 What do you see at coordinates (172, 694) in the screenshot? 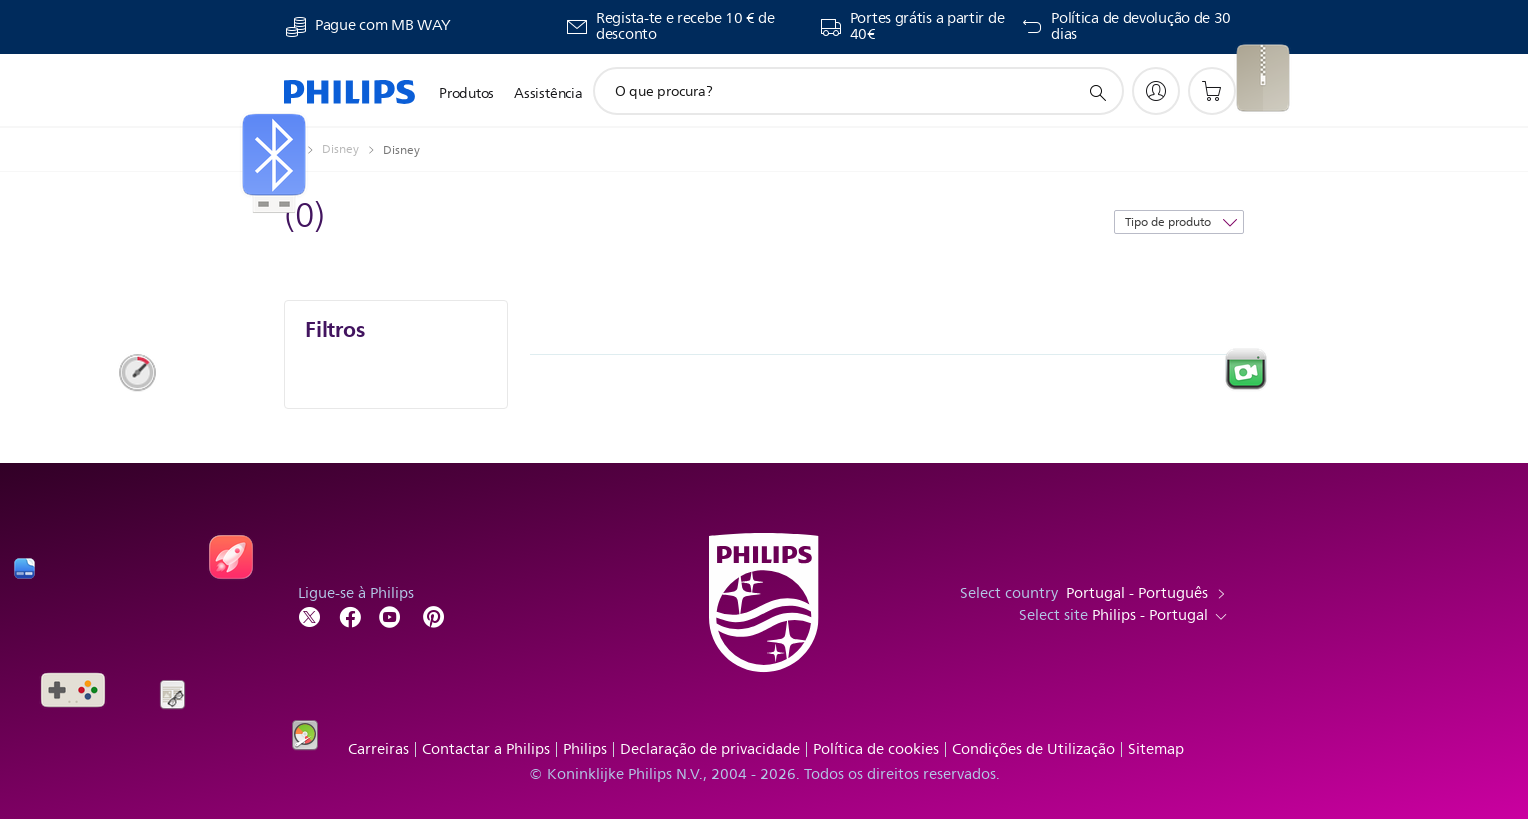
I see `open office or productivity applications` at bounding box center [172, 694].